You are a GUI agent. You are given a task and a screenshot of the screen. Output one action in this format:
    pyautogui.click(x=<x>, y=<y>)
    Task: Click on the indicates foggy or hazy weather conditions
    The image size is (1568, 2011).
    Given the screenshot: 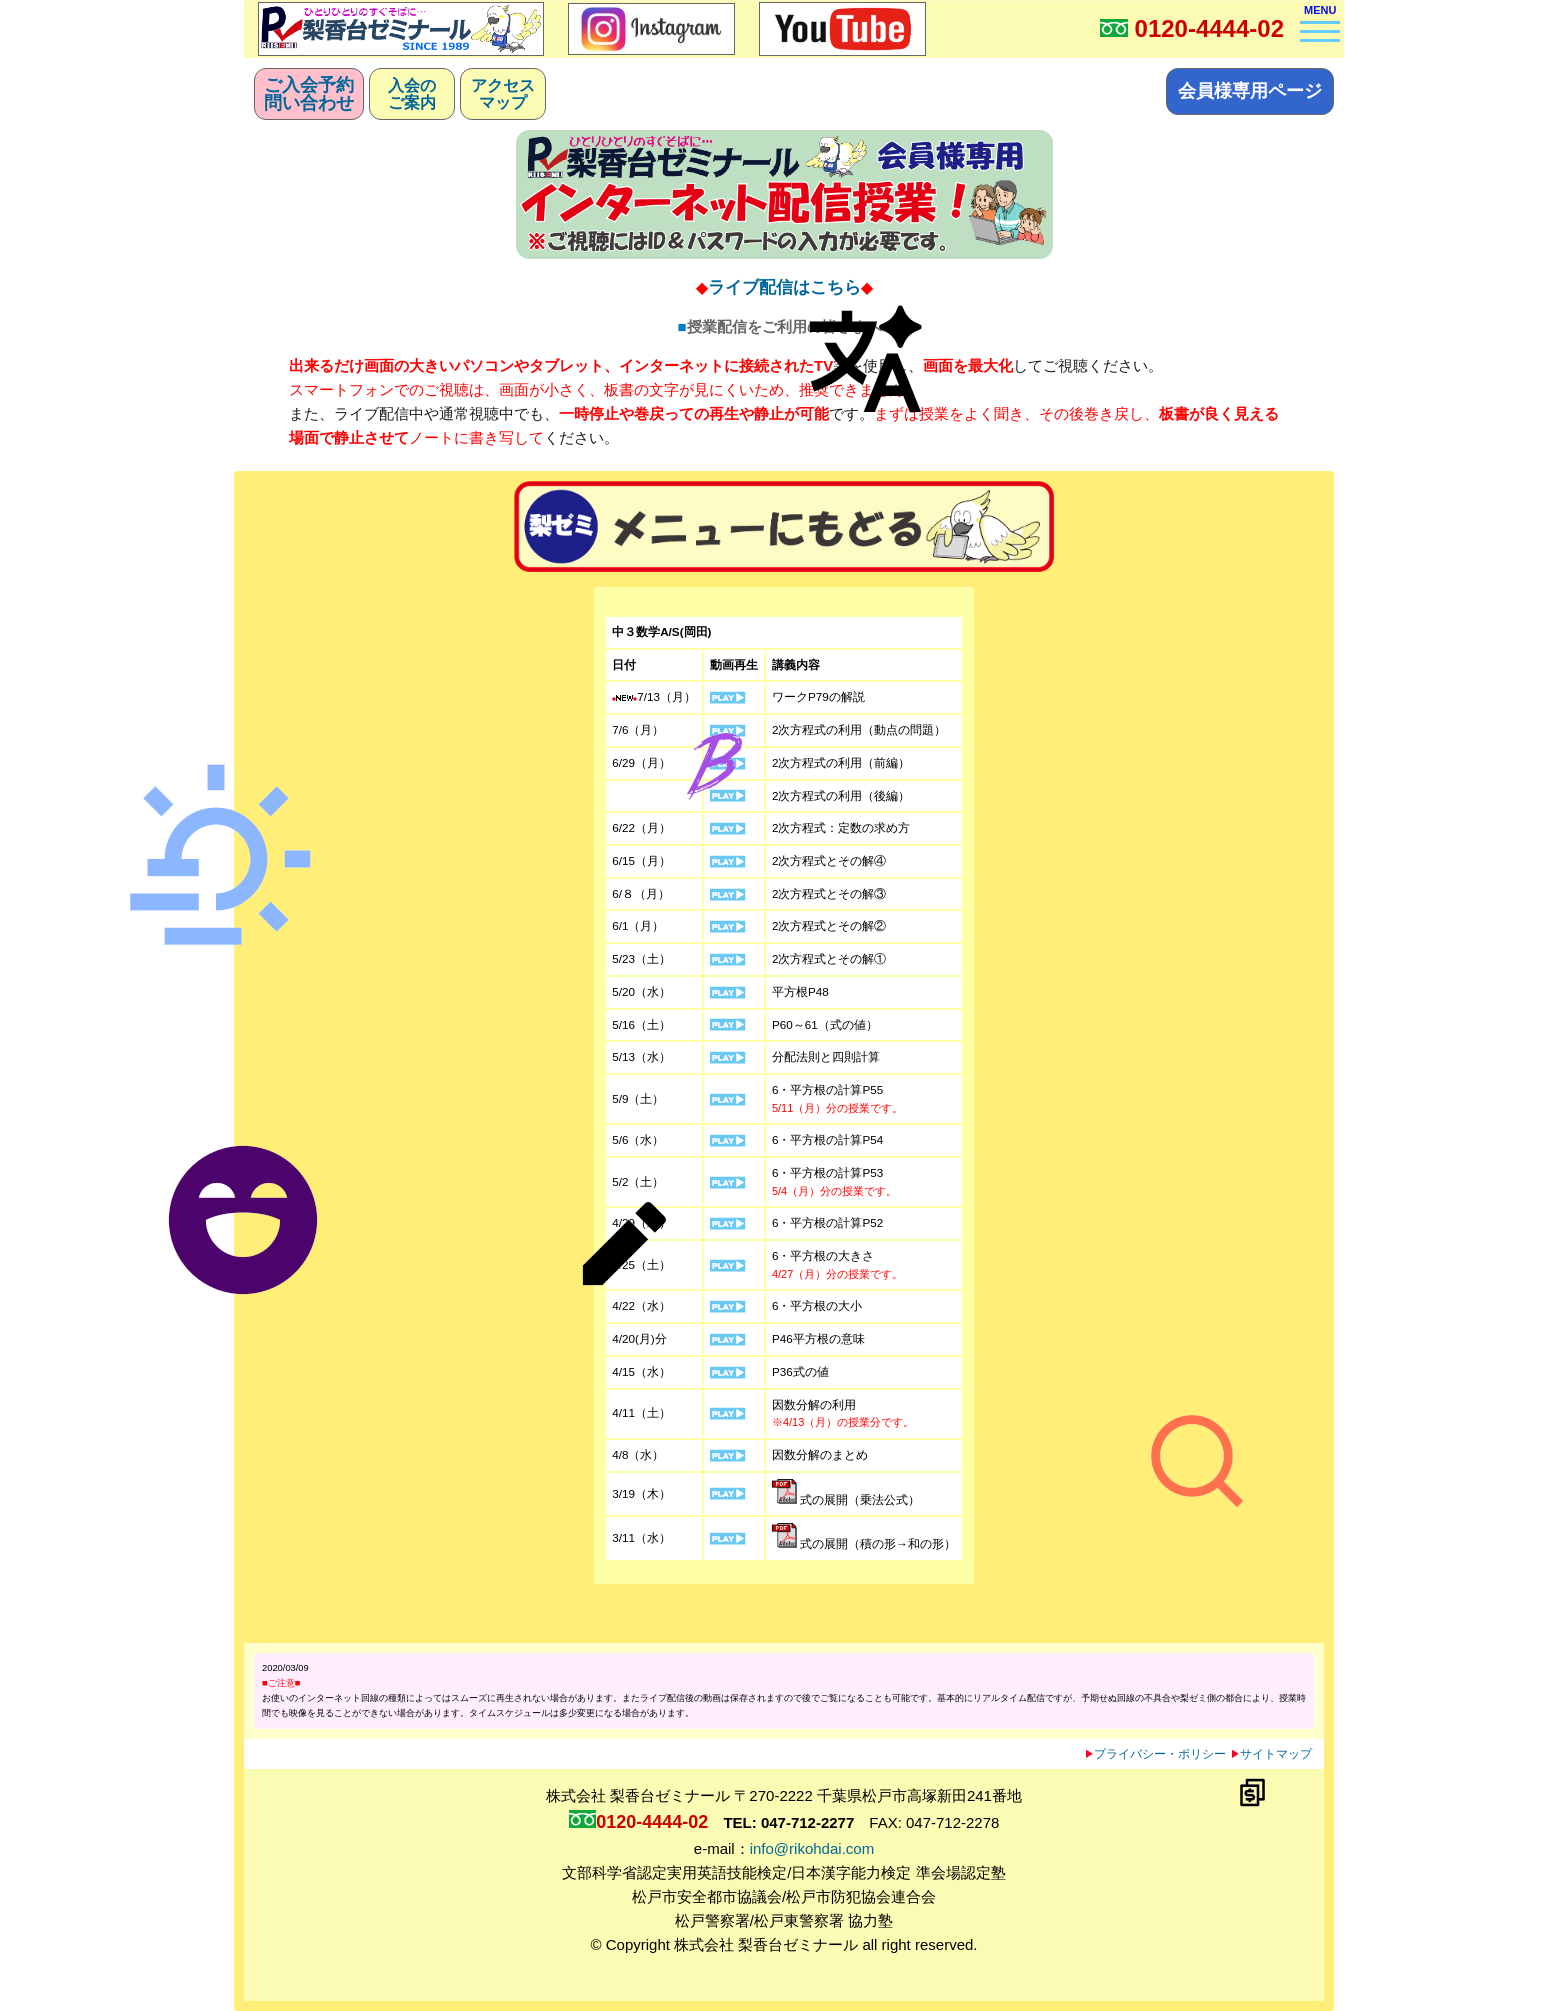 What is the action you would take?
    pyautogui.click(x=216, y=859)
    